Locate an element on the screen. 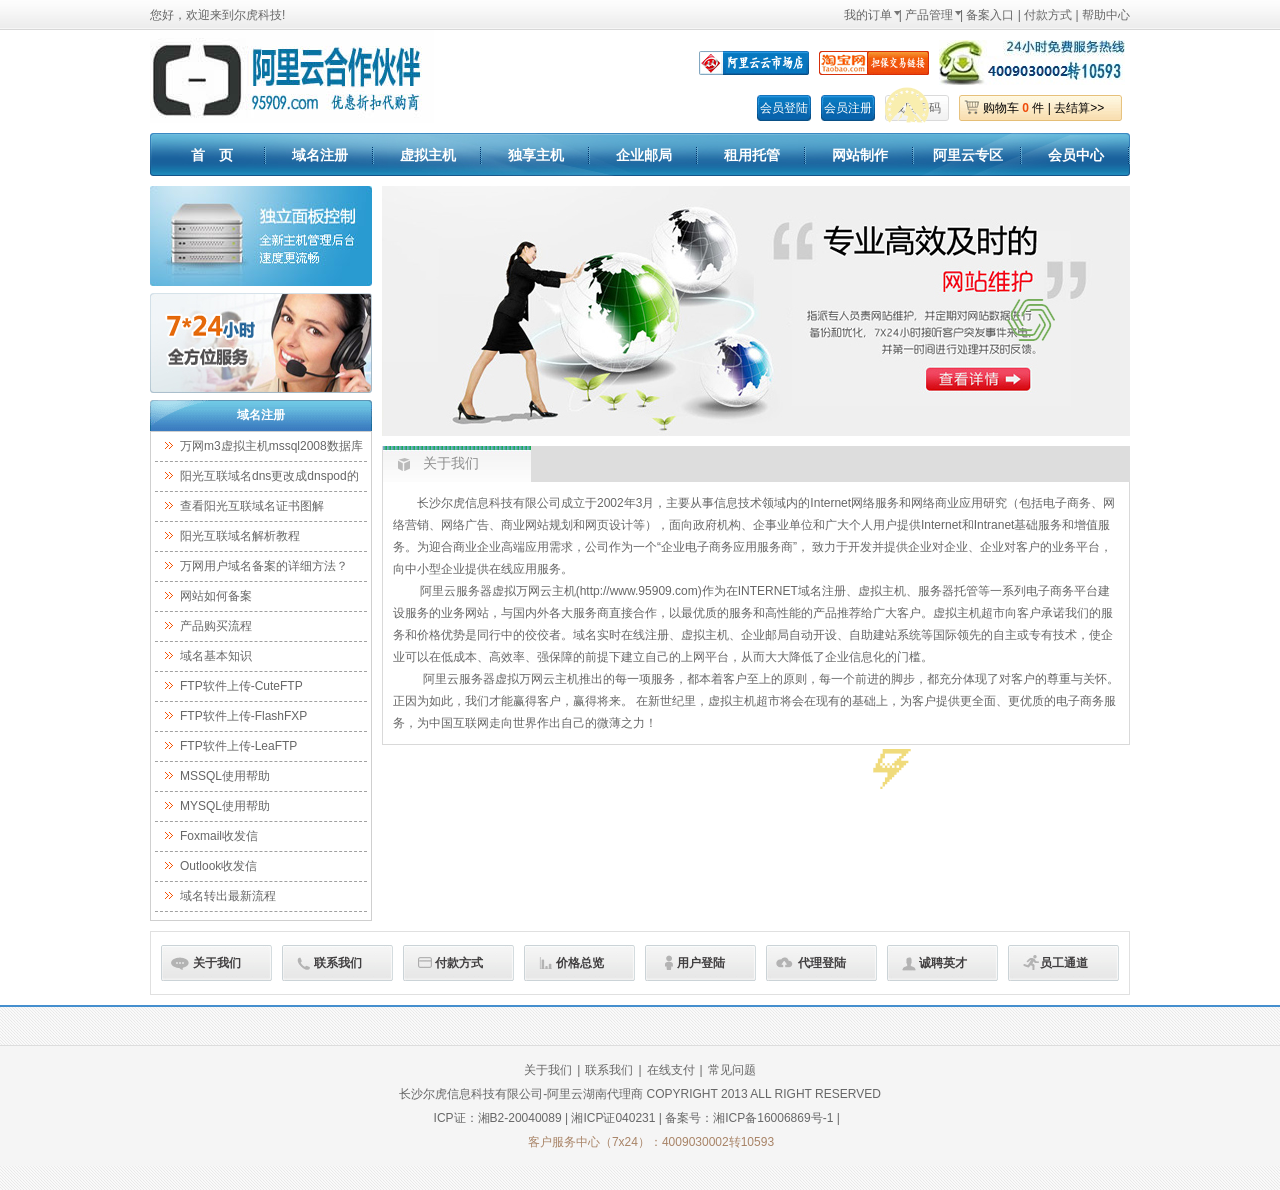 The width and height of the screenshot is (1280, 1190). plume app or service logo is located at coordinates (1031, 320).